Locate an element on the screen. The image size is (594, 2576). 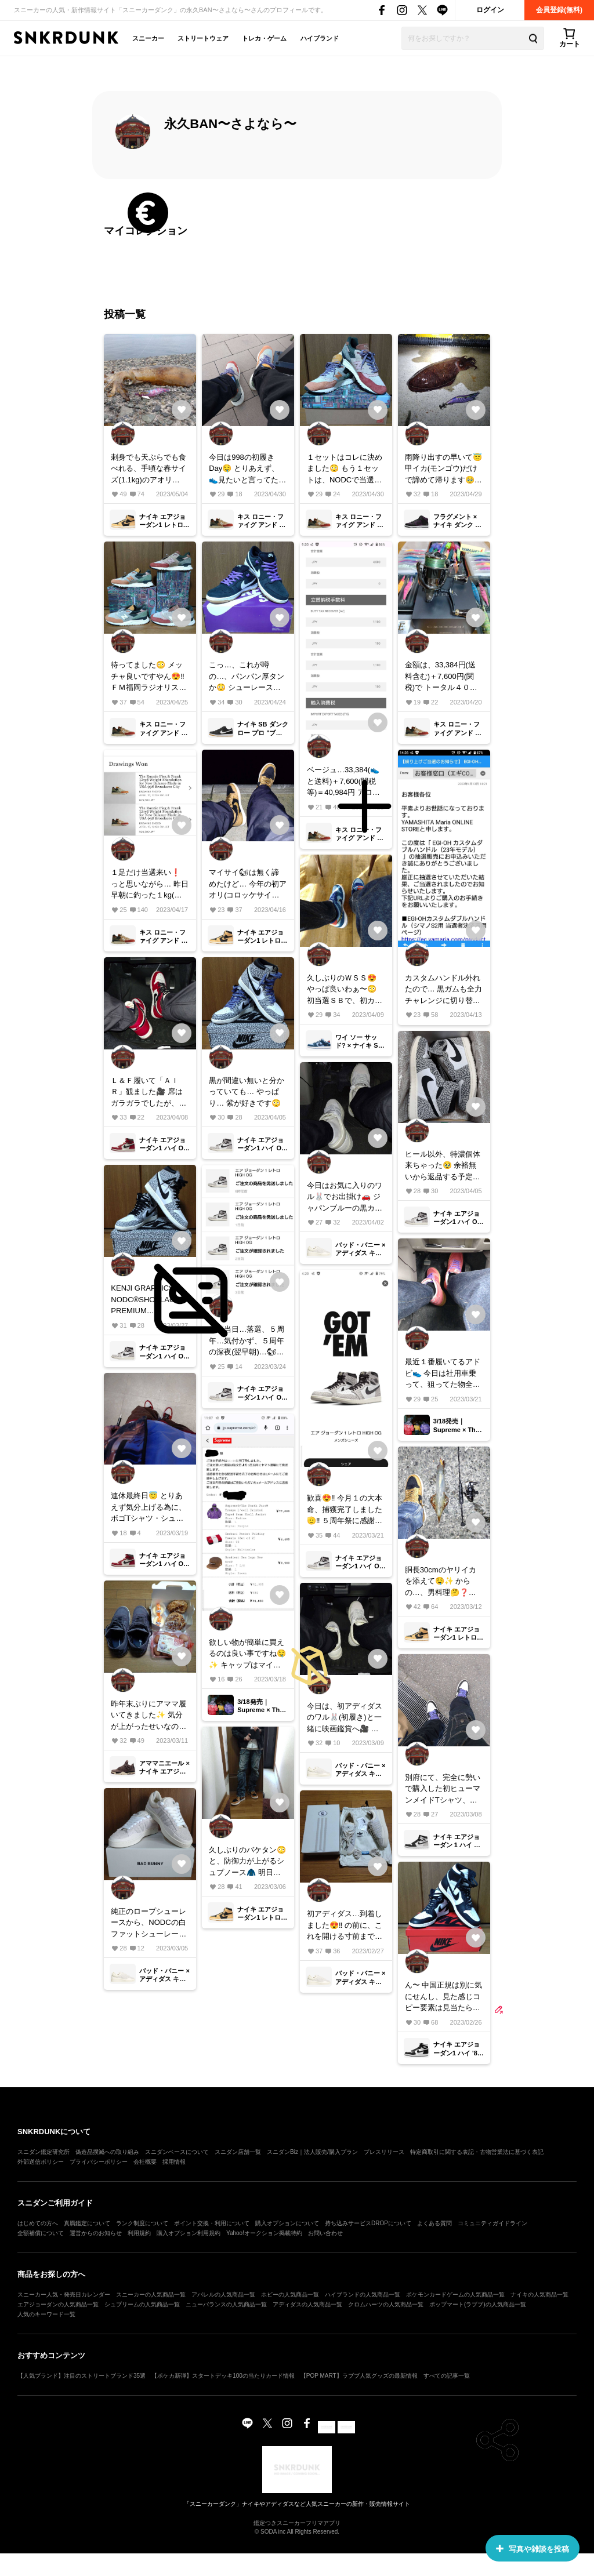
disable identity verification is located at coordinates (191, 1300).